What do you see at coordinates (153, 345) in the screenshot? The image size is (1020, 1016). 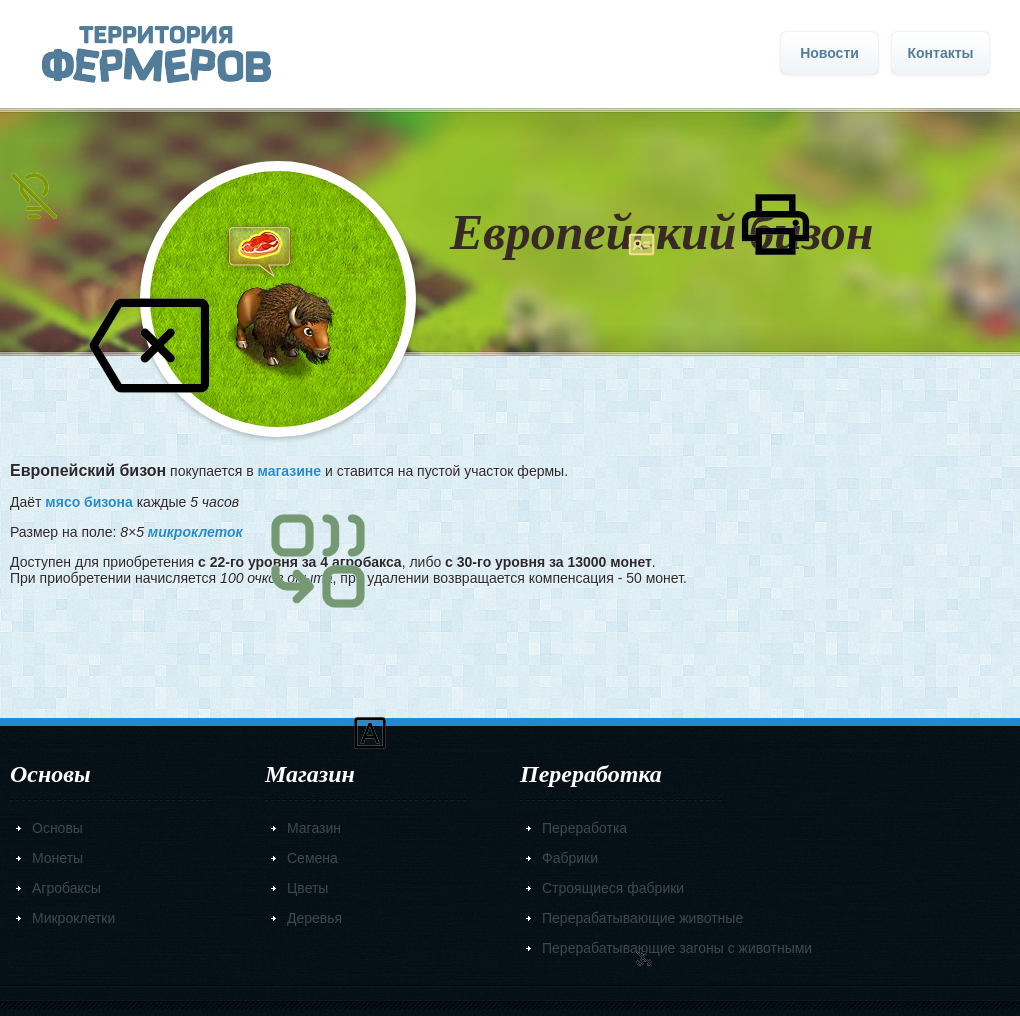 I see `delete the previous character` at bounding box center [153, 345].